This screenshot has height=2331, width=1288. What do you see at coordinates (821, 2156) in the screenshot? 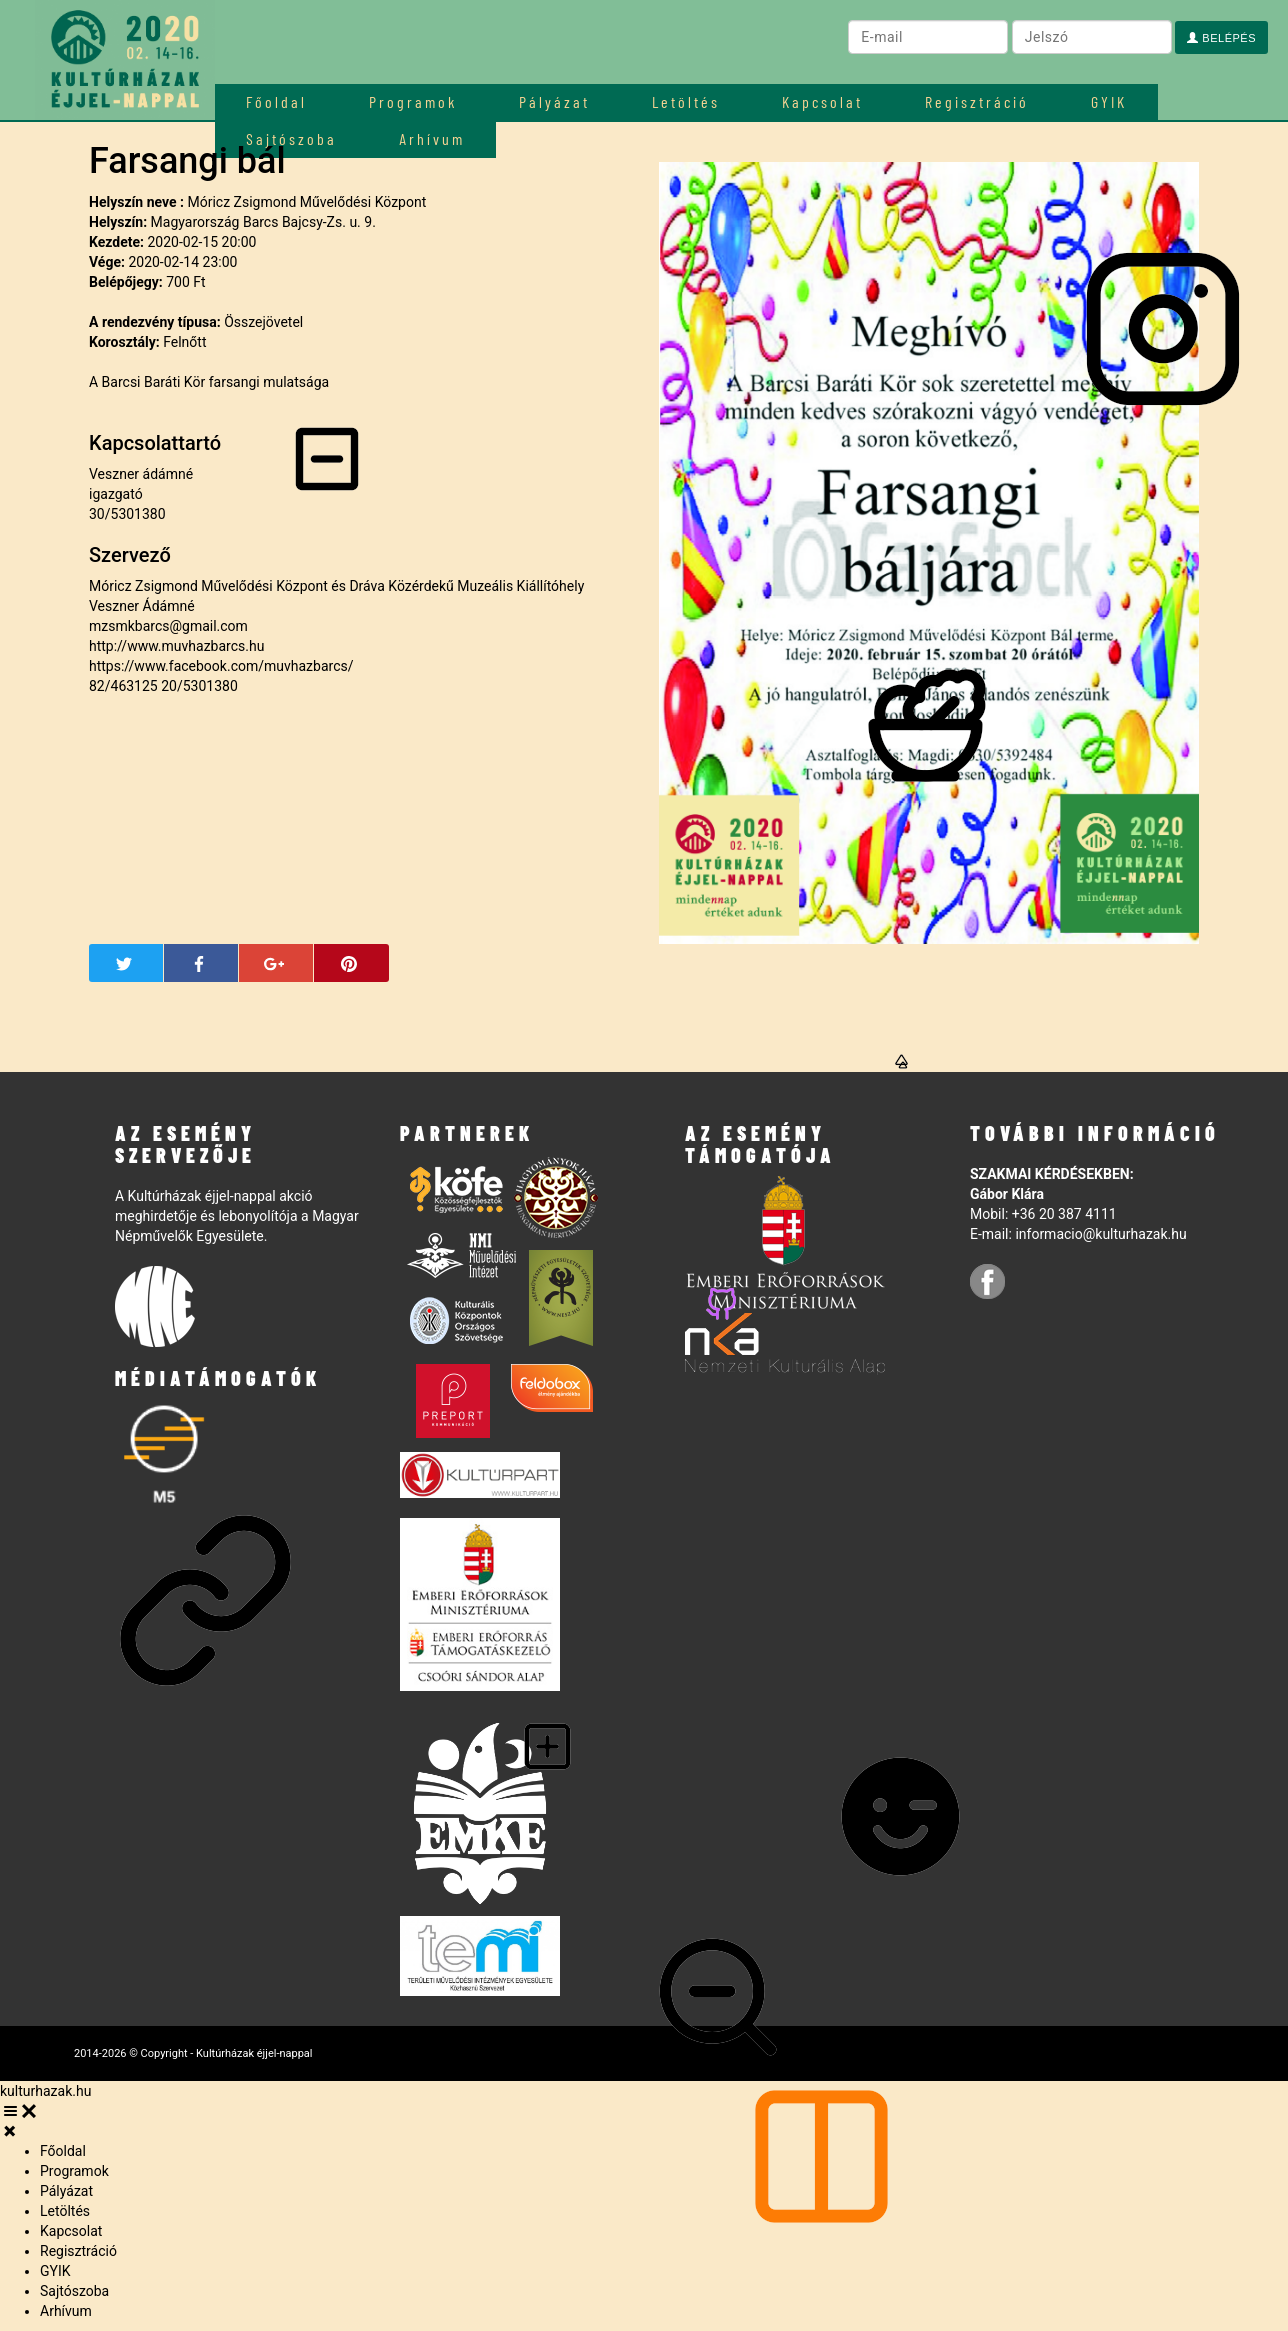
I see `switch to column layout view` at bounding box center [821, 2156].